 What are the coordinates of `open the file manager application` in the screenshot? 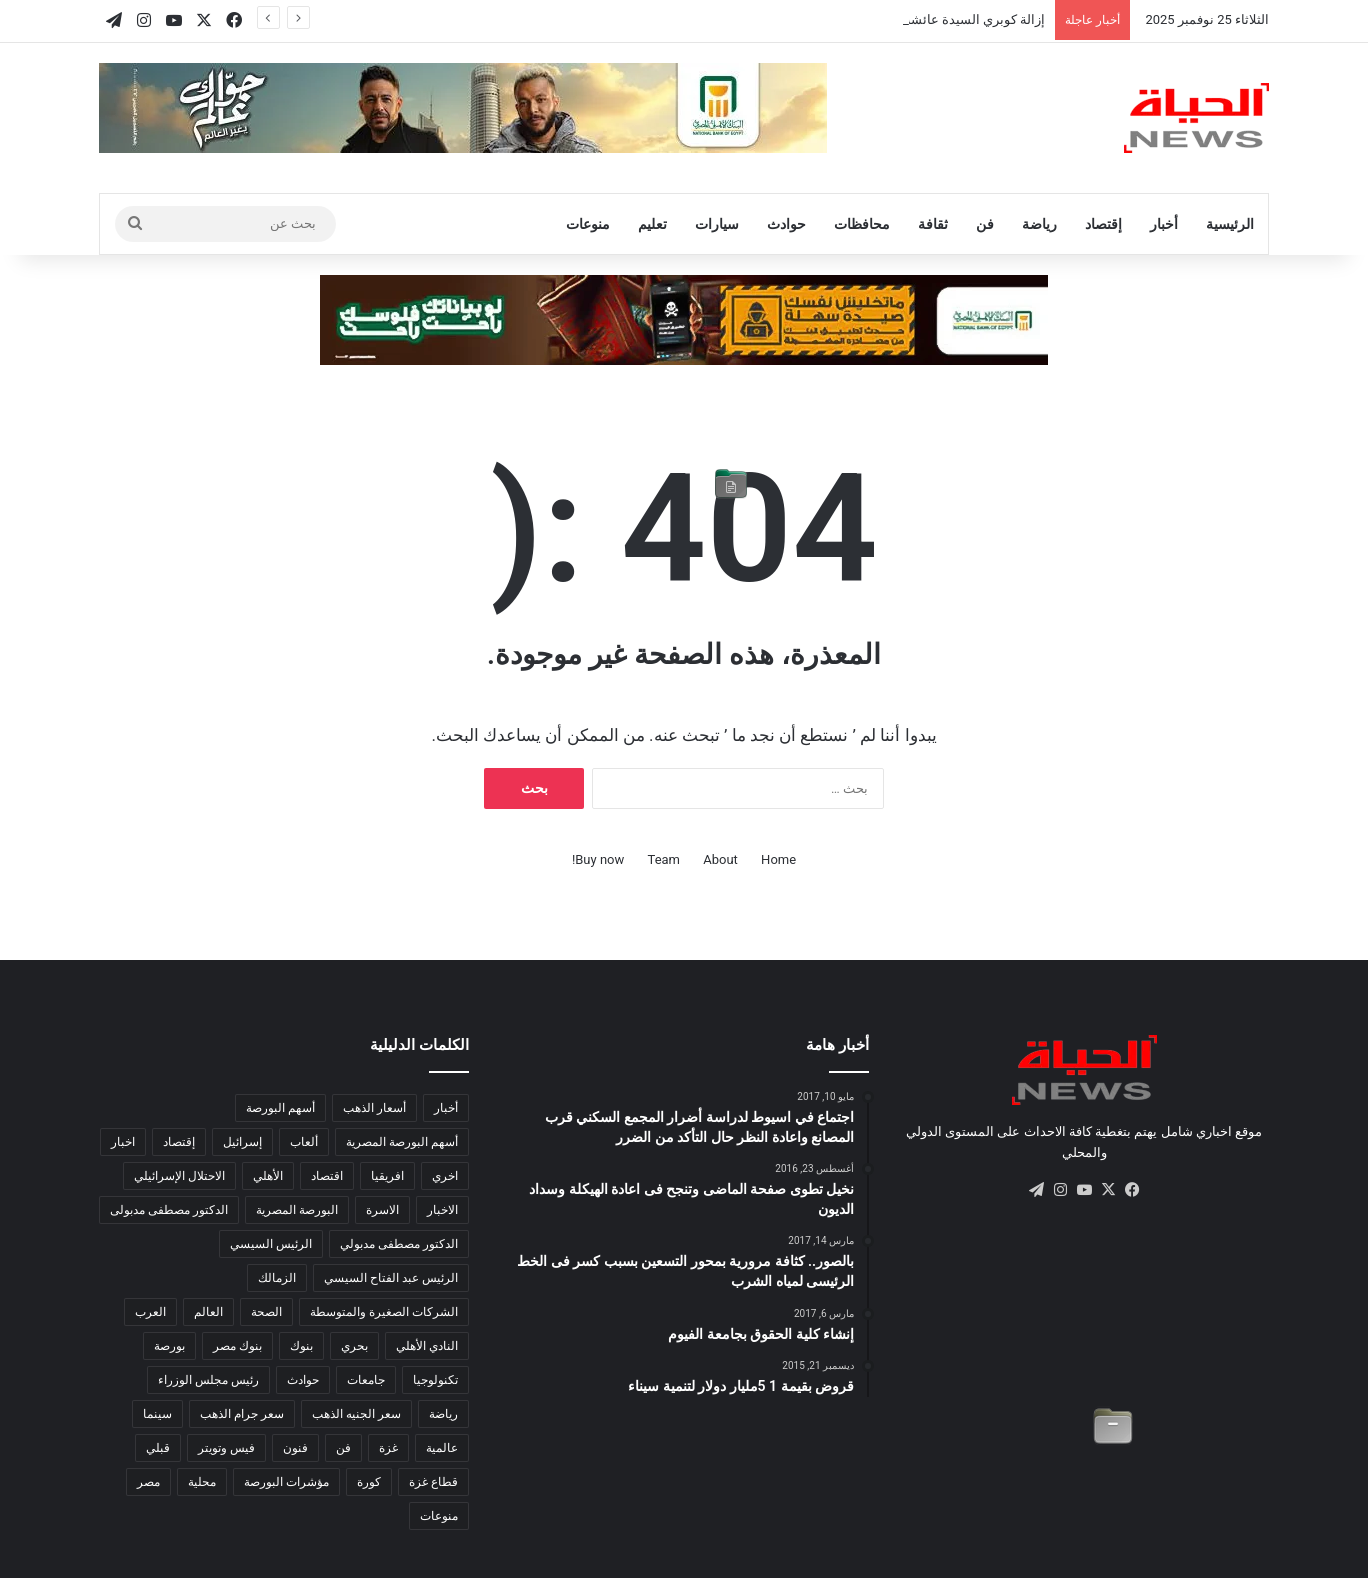 It's located at (1113, 1426).